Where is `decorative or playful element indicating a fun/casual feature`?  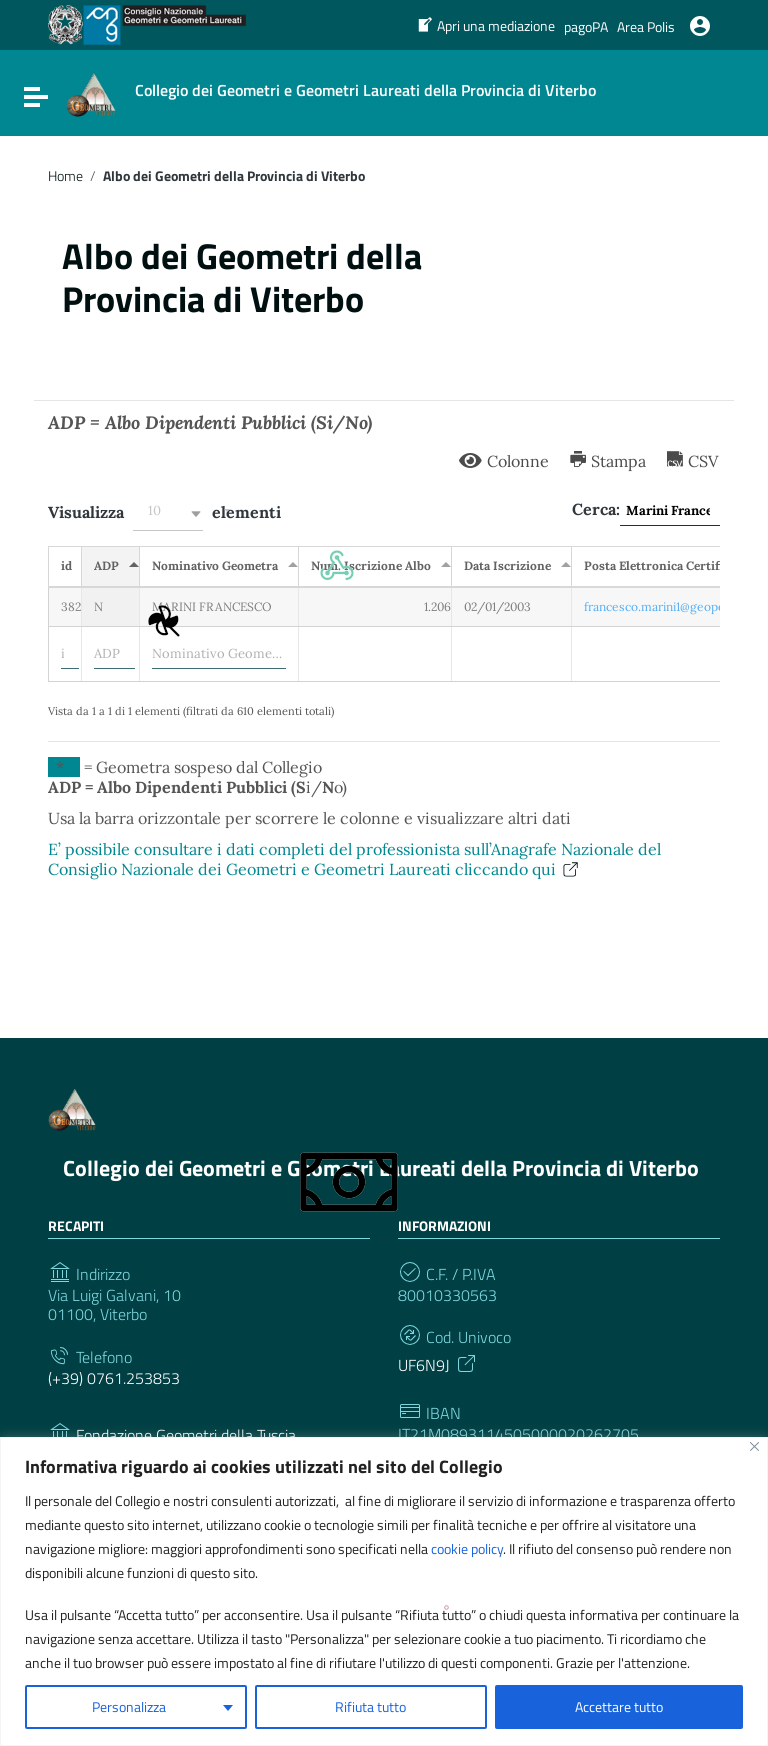
decorative or playful element indicating a fun/casual feature is located at coordinates (164, 621).